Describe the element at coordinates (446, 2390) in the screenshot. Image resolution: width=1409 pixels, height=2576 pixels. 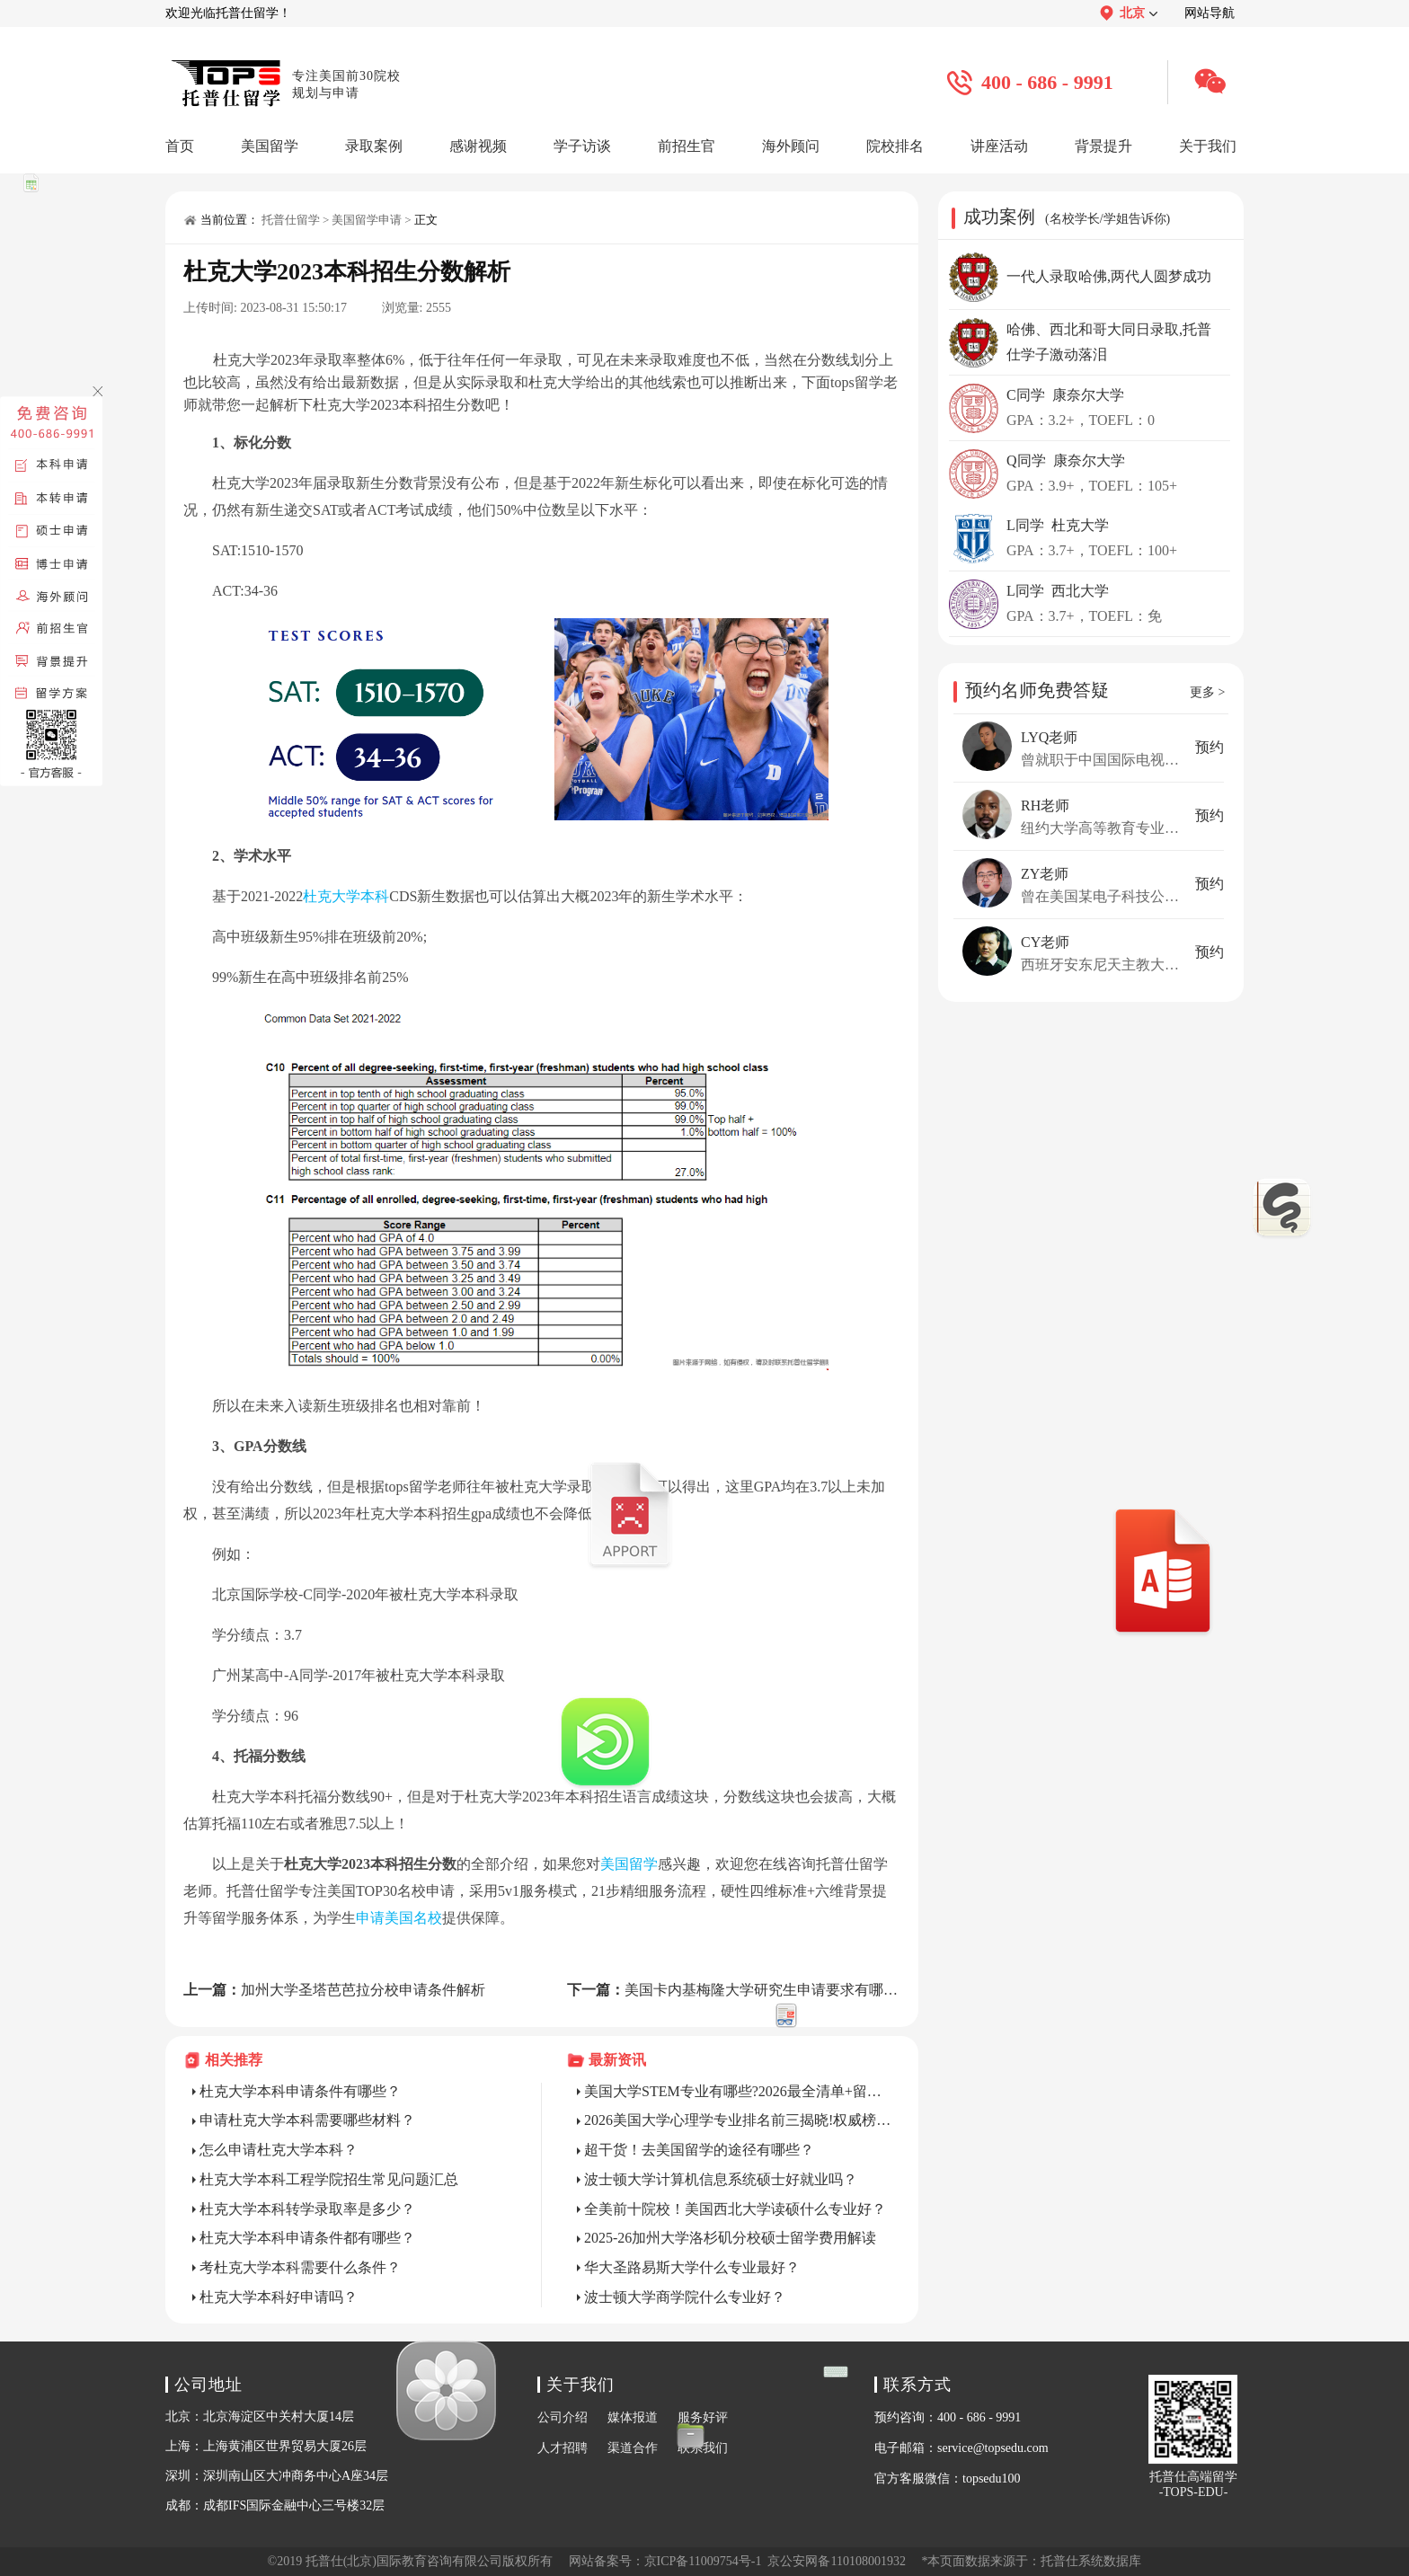
I see `open the photos app` at that location.